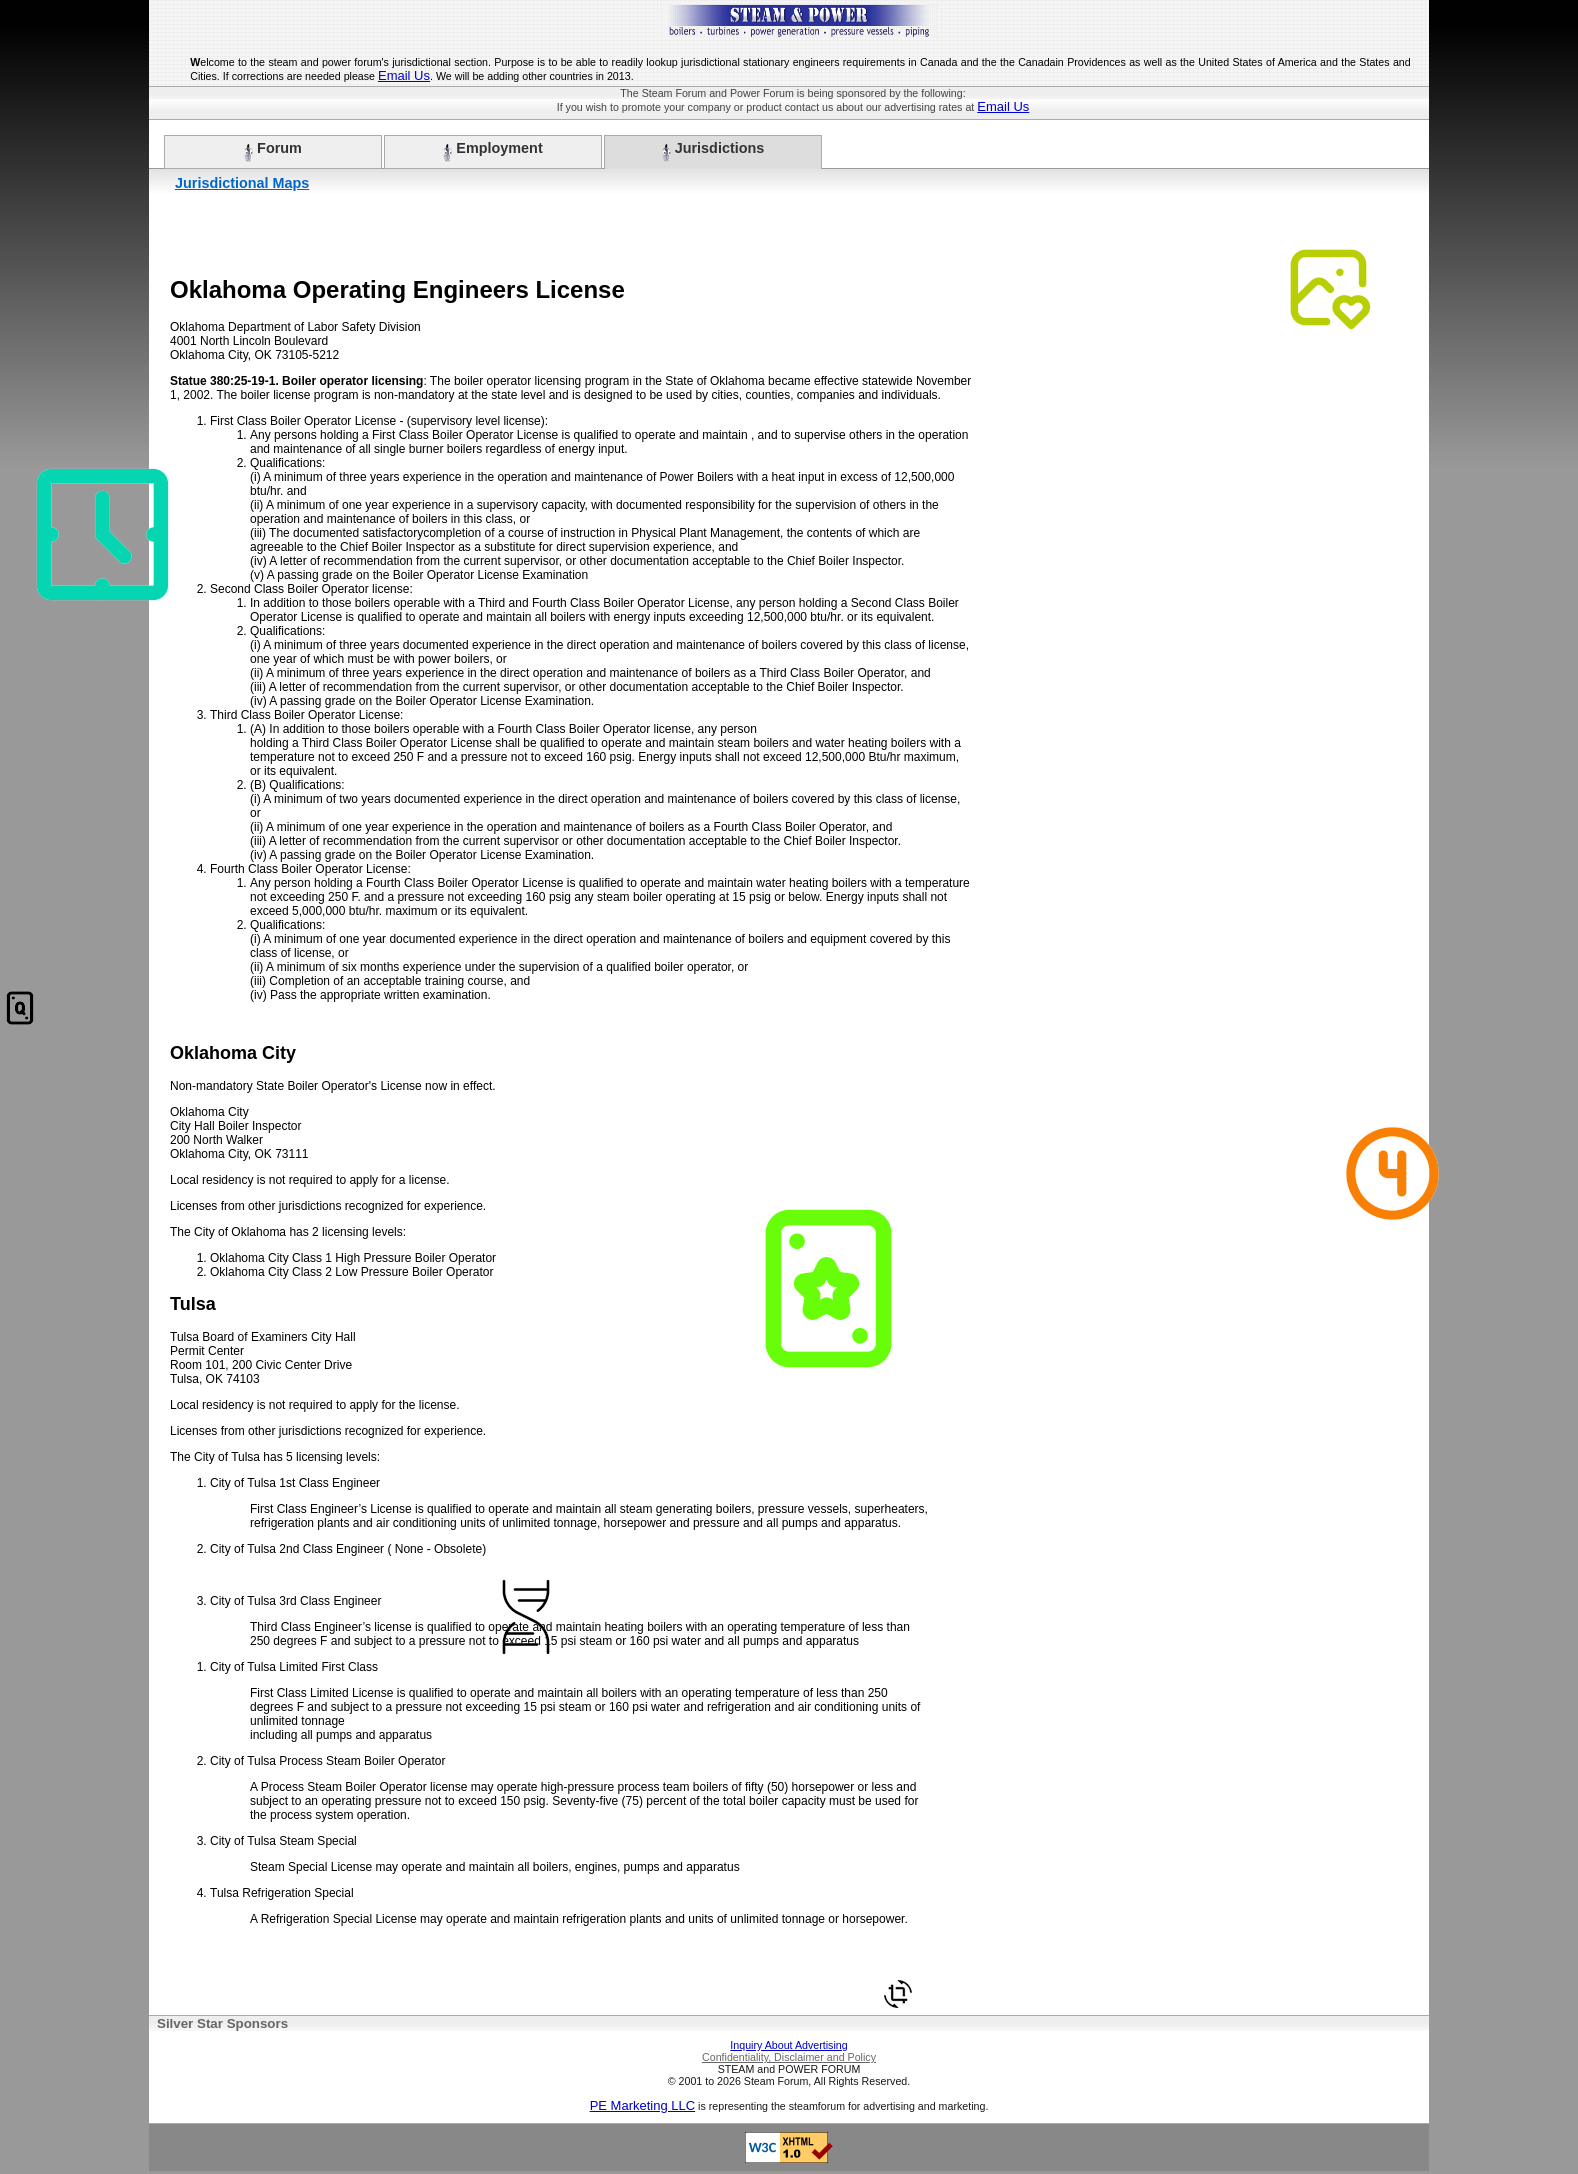 This screenshot has height=2174, width=1578. I want to click on add photo to favorites, so click(1328, 287).